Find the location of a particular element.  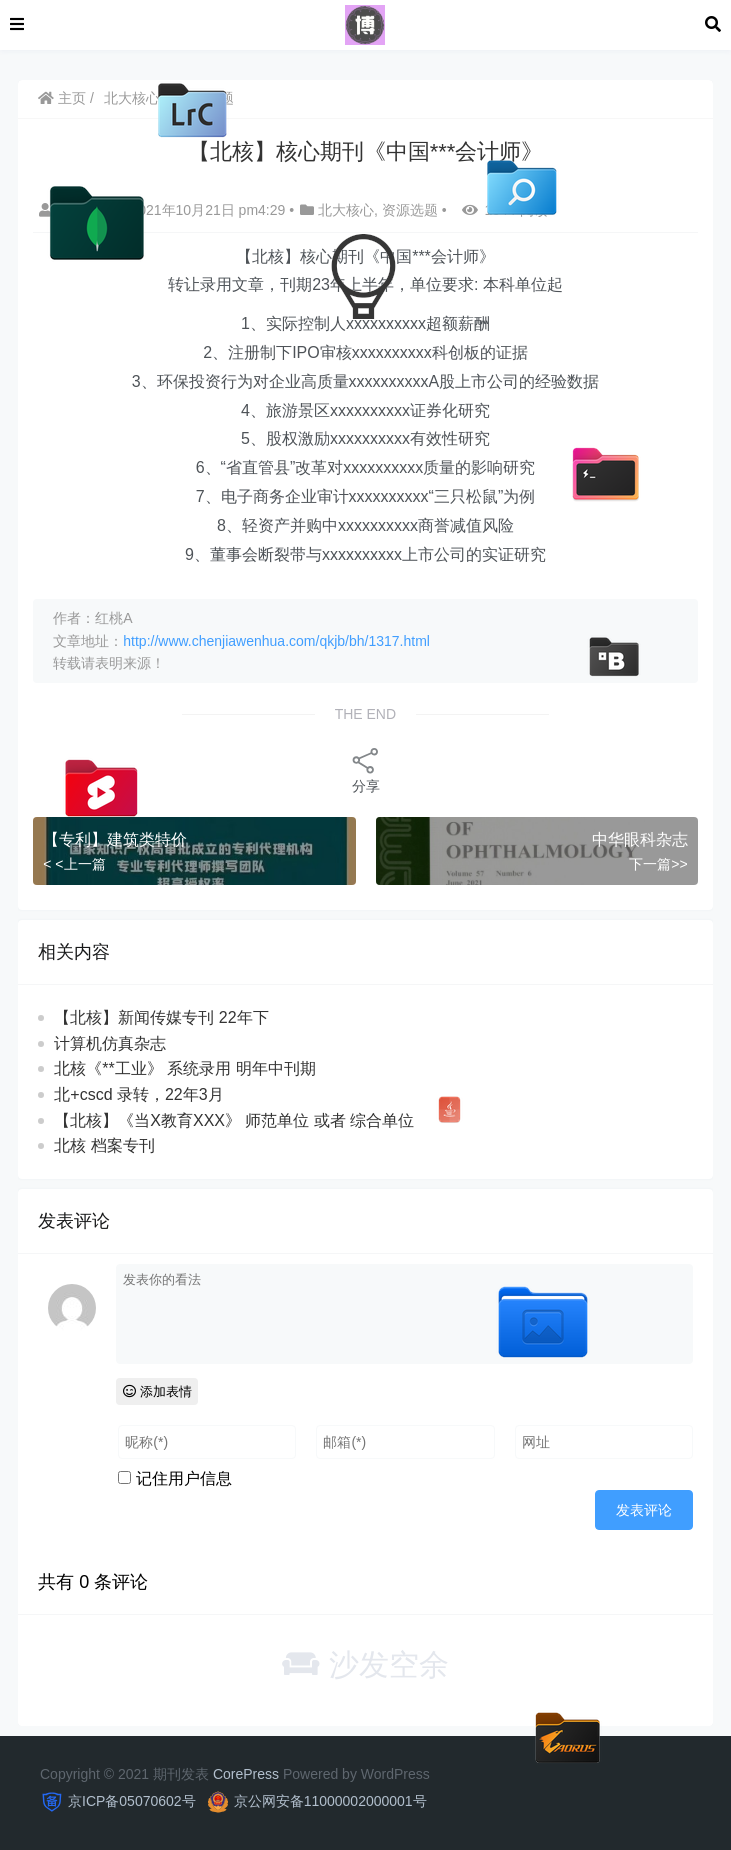

search within folder contents is located at coordinates (521, 189).